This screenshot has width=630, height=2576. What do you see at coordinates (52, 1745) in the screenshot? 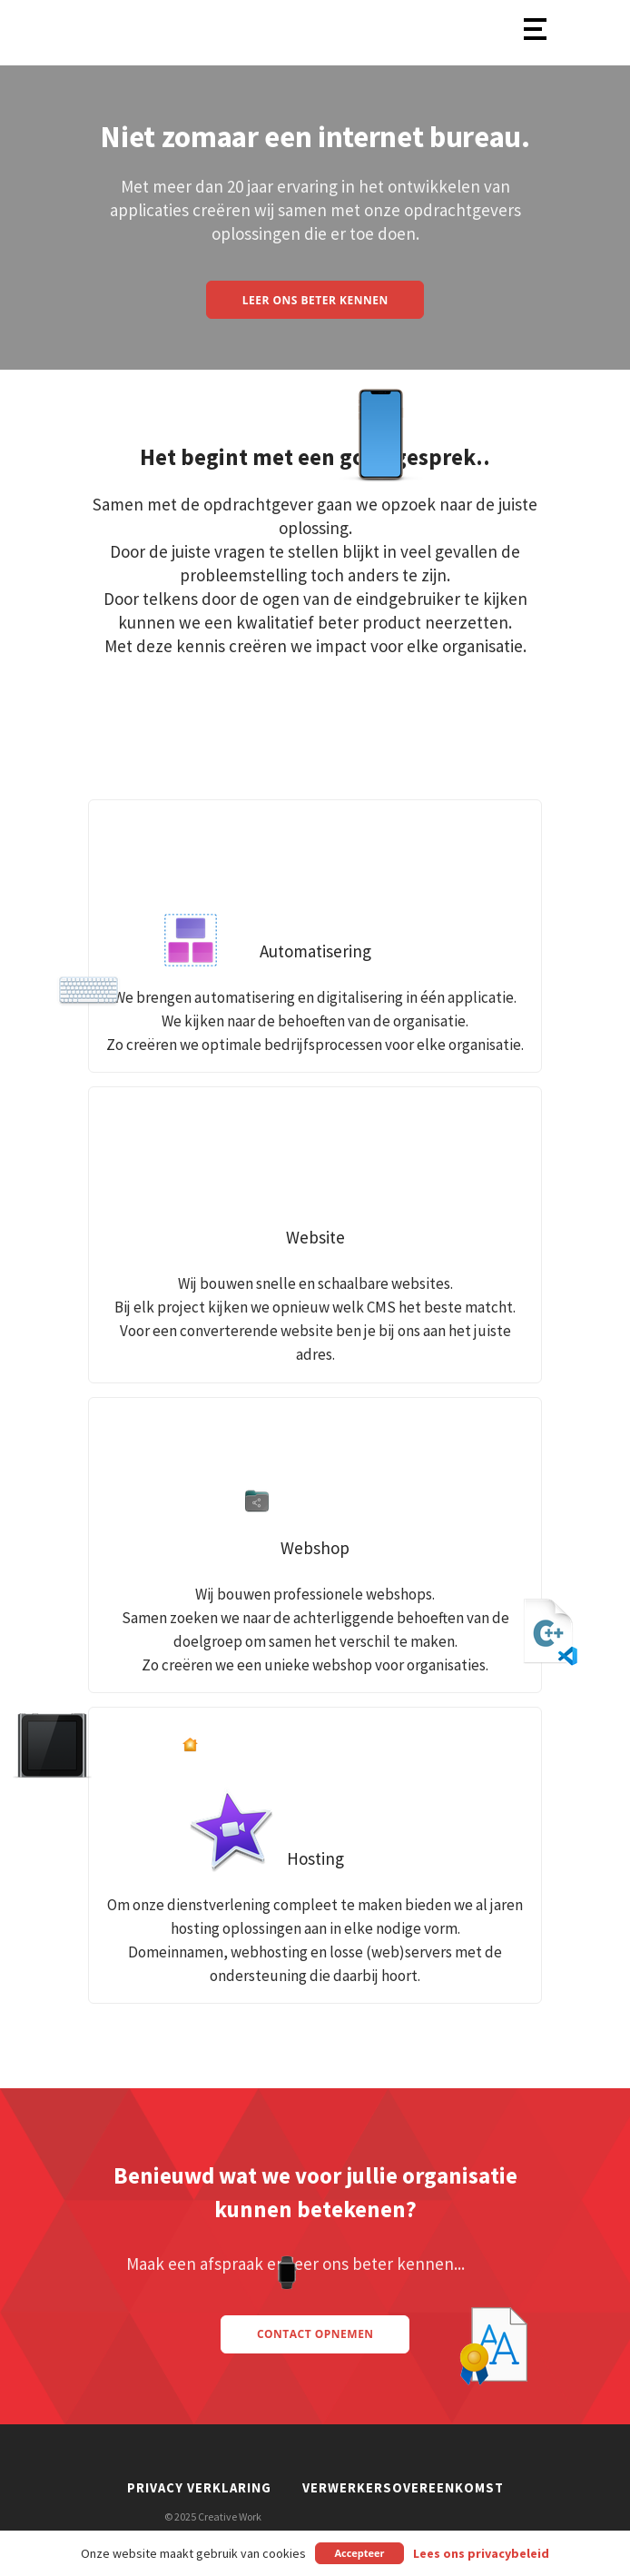
I see `iPod nano device connected` at bounding box center [52, 1745].